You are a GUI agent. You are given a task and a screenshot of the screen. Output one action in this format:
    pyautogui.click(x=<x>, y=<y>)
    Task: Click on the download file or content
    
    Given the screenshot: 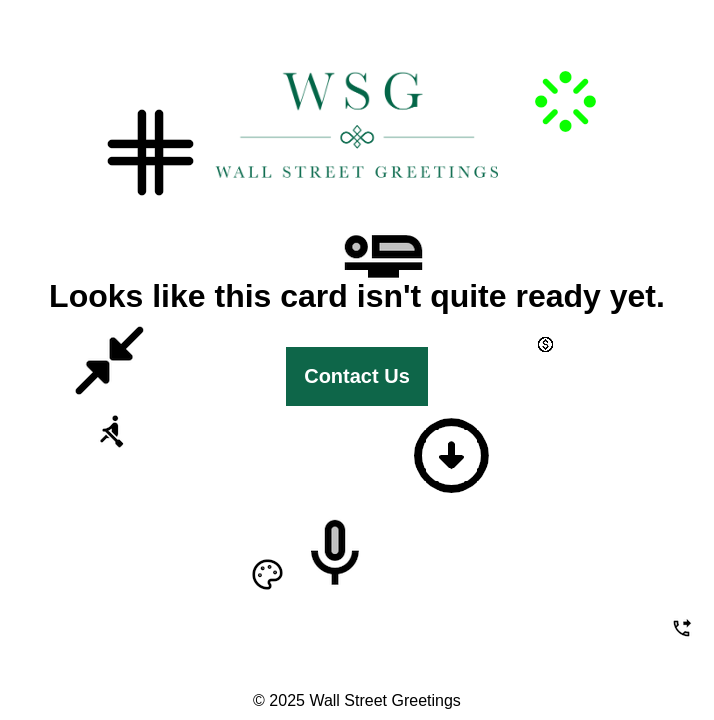 What is the action you would take?
    pyautogui.click(x=451, y=455)
    